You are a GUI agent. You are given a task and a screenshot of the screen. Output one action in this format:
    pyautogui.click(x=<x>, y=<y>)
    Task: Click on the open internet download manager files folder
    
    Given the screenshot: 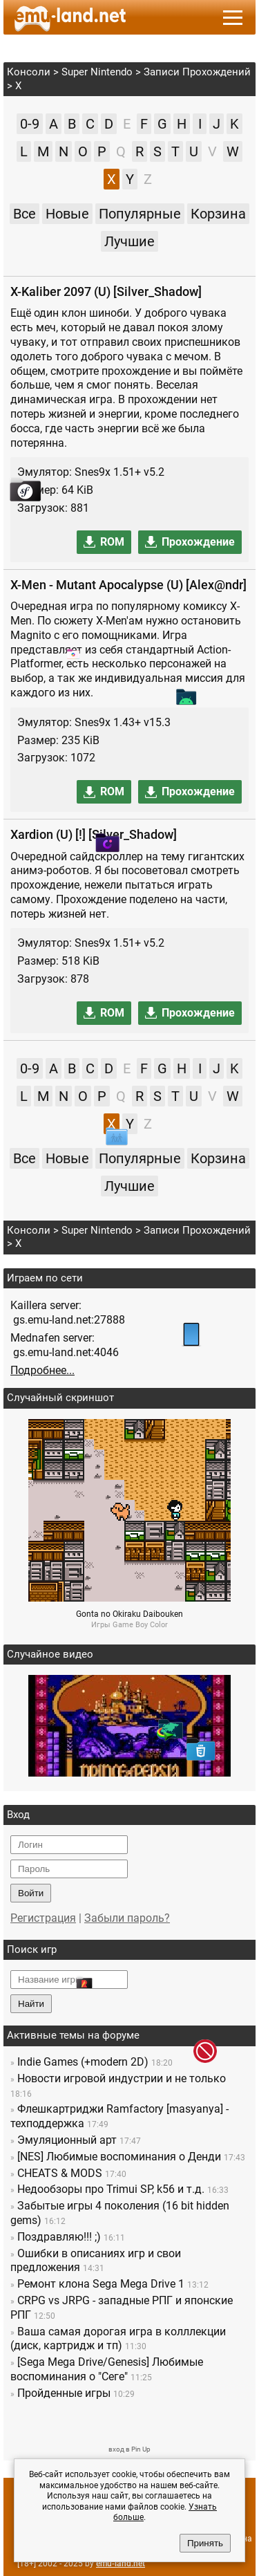 What is the action you would take?
    pyautogui.click(x=171, y=1730)
    